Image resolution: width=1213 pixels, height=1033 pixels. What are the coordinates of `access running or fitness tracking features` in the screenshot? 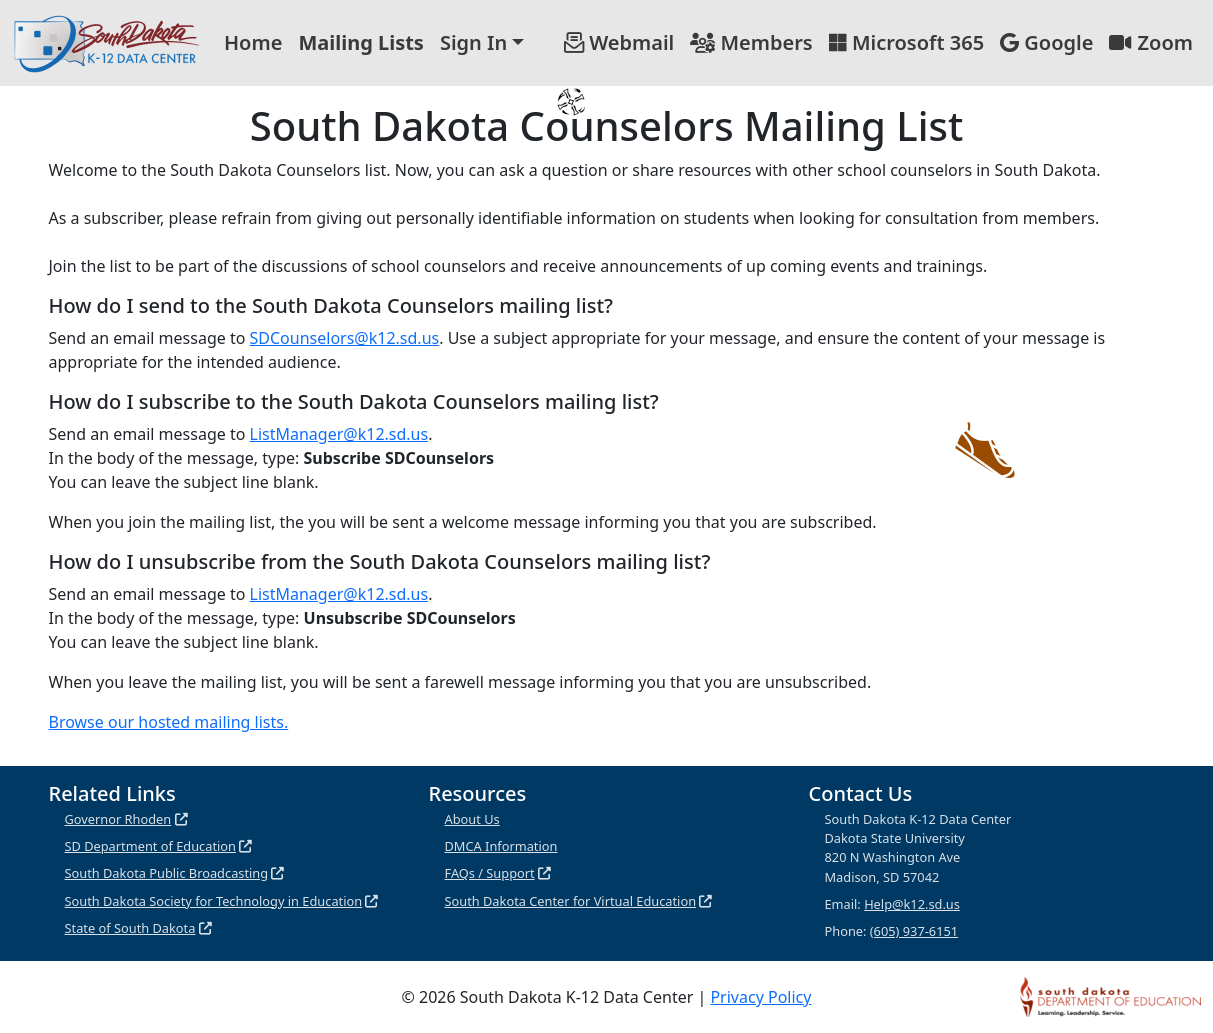 It's located at (985, 450).